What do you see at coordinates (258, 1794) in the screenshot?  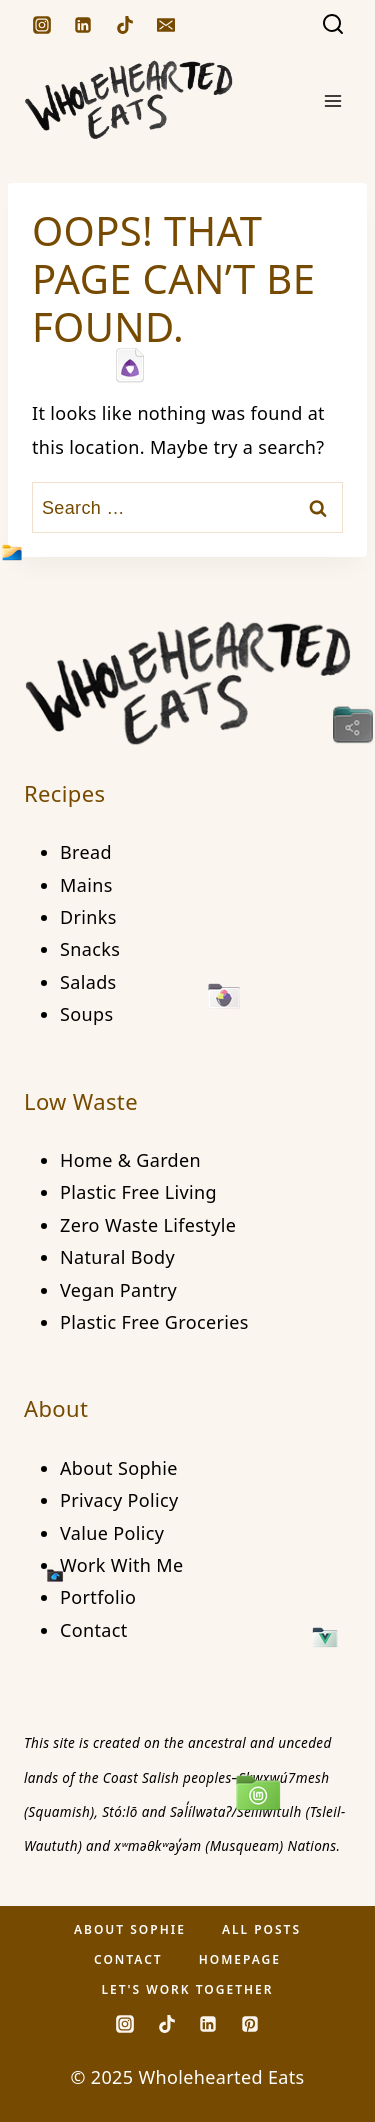 I see `open linux mint system folder` at bounding box center [258, 1794].